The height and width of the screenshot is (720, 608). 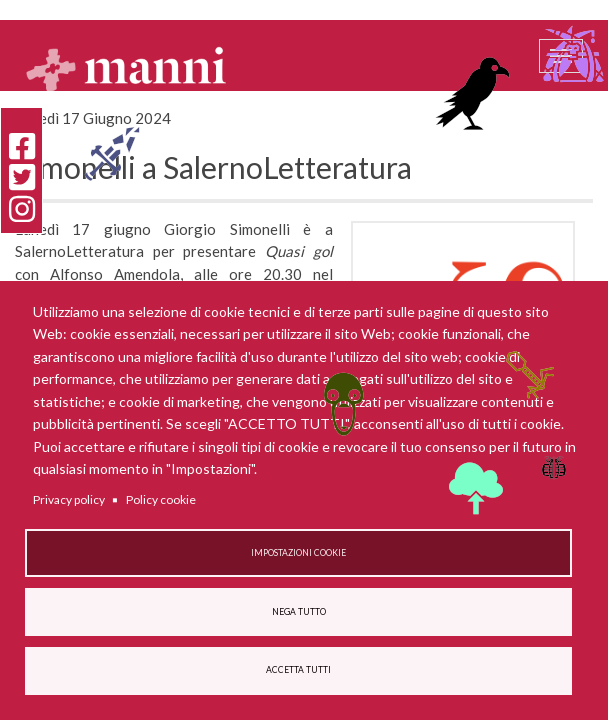 What do you see at coordinates (573, 52) in the screenshot?
I see `access goblin camp location in game` at bounding box center [573, 52].